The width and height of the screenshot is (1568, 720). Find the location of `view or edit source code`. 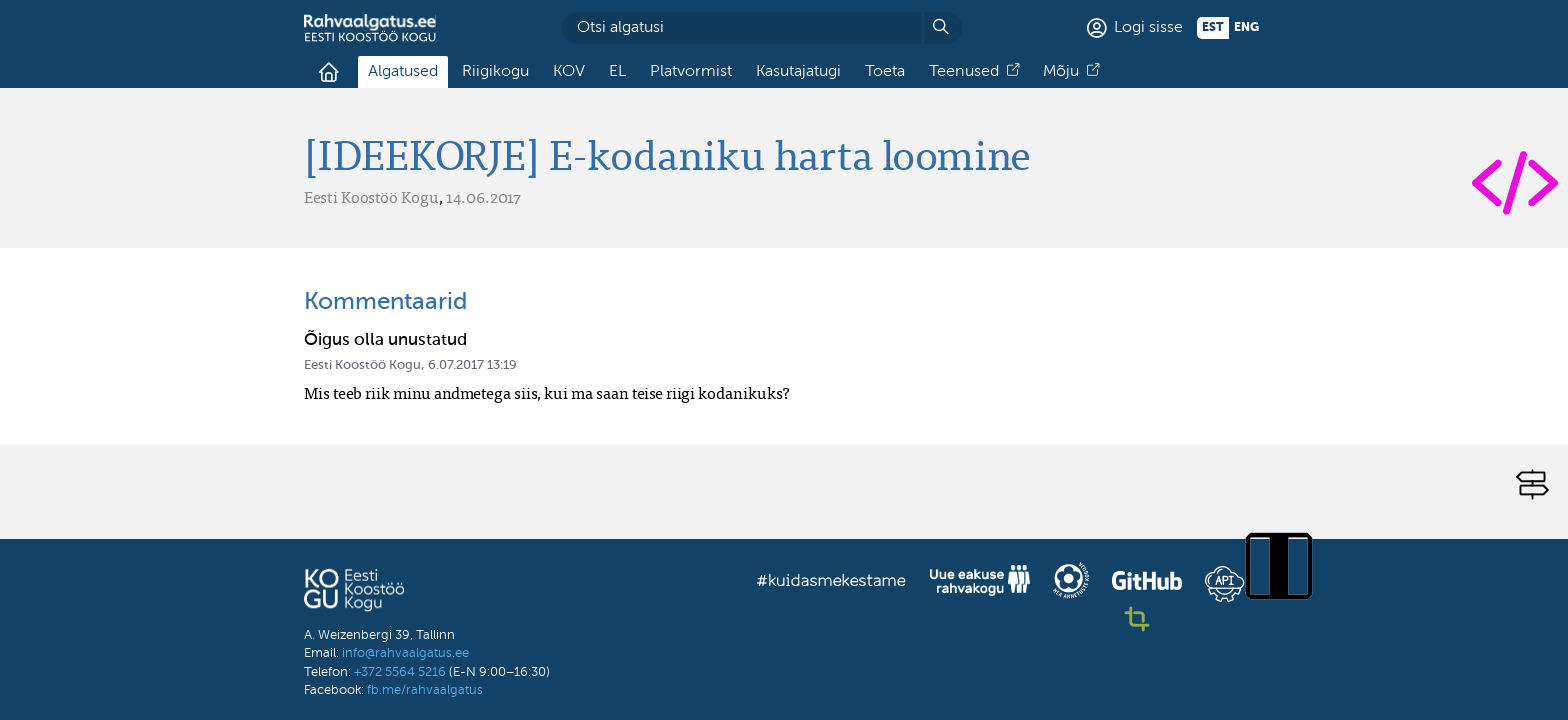

view or edit source code is located at coordinates (1515, 183).